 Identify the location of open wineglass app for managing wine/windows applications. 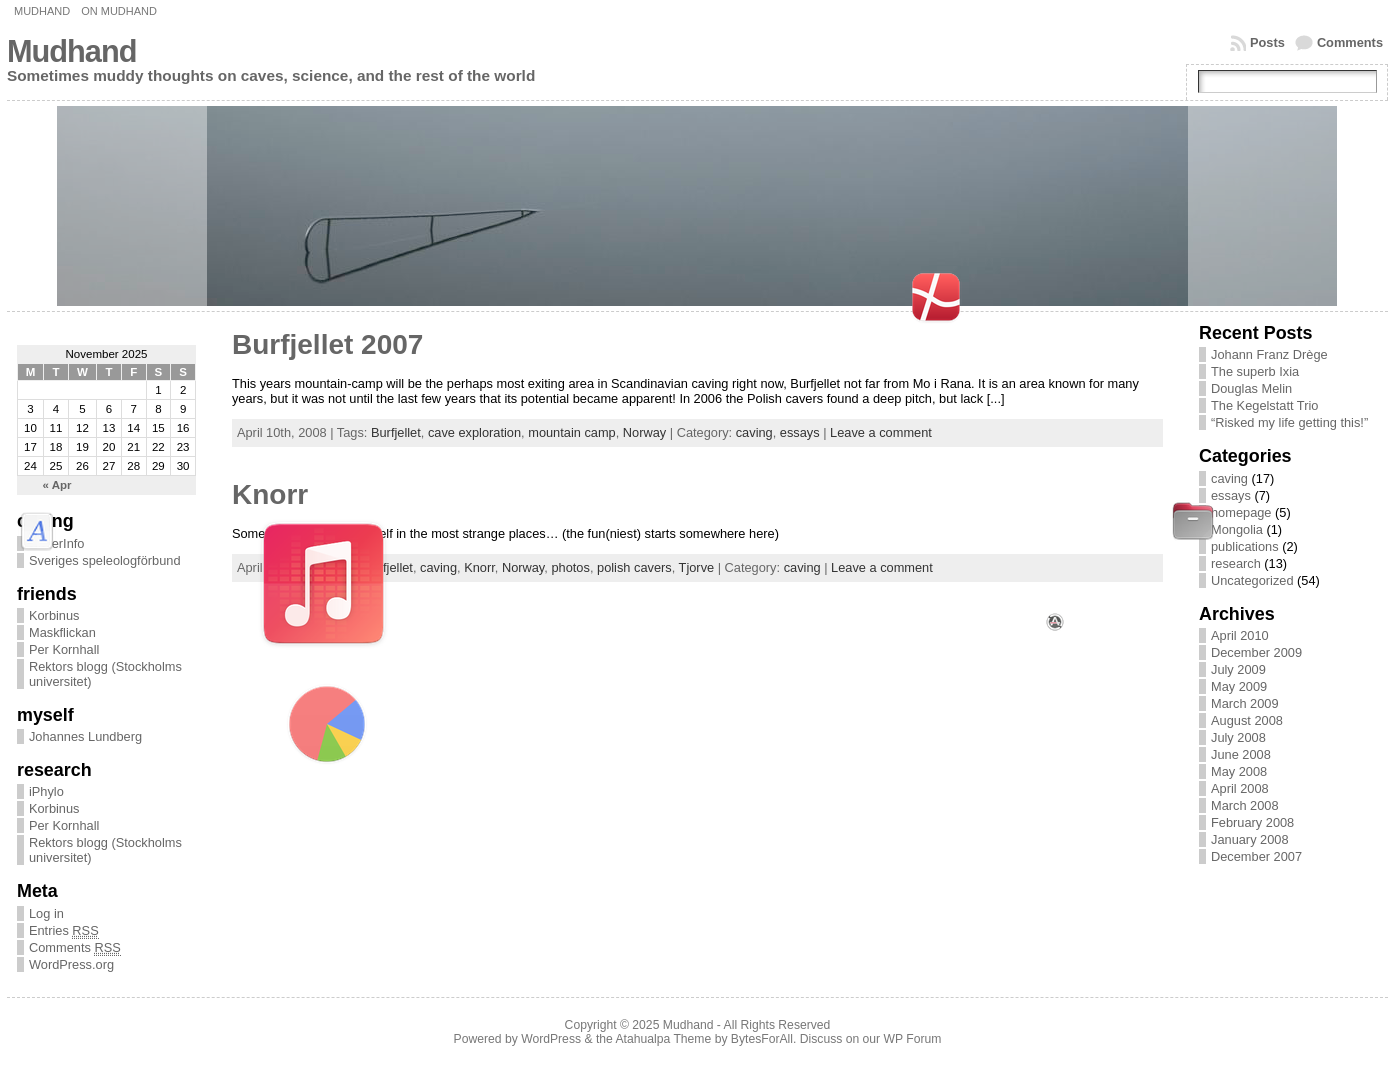
(936, 297).